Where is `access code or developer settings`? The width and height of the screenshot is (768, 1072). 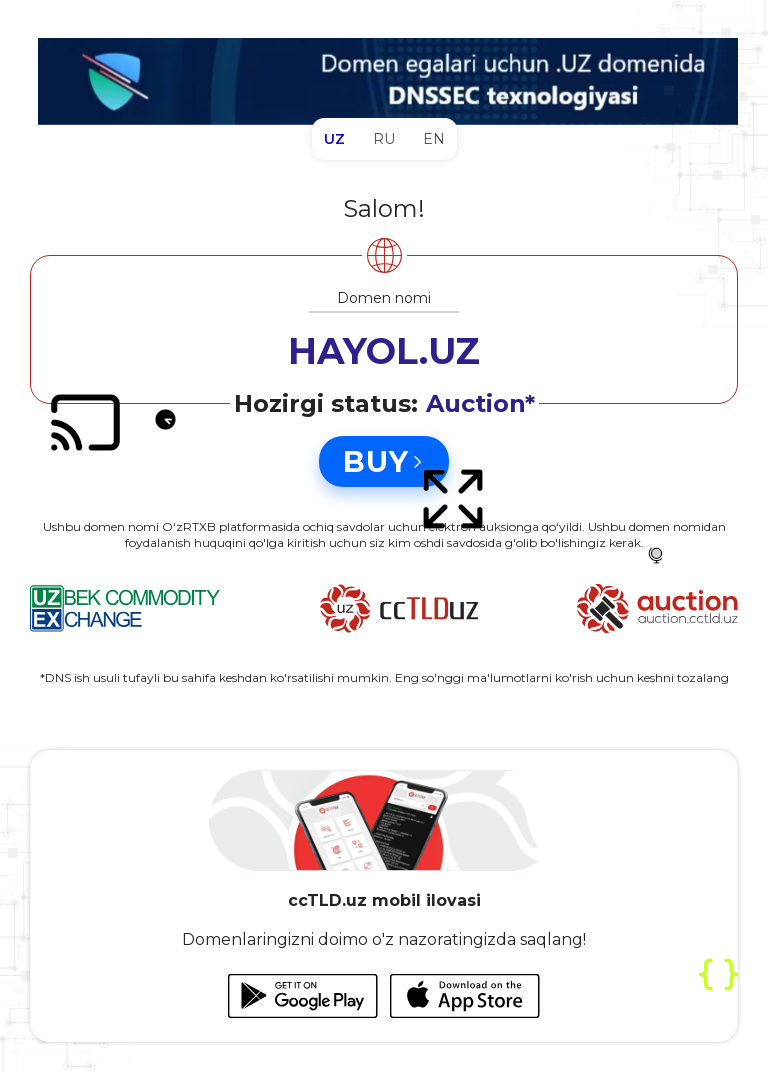
access code or developer settings is located at coordinates (718, 974).